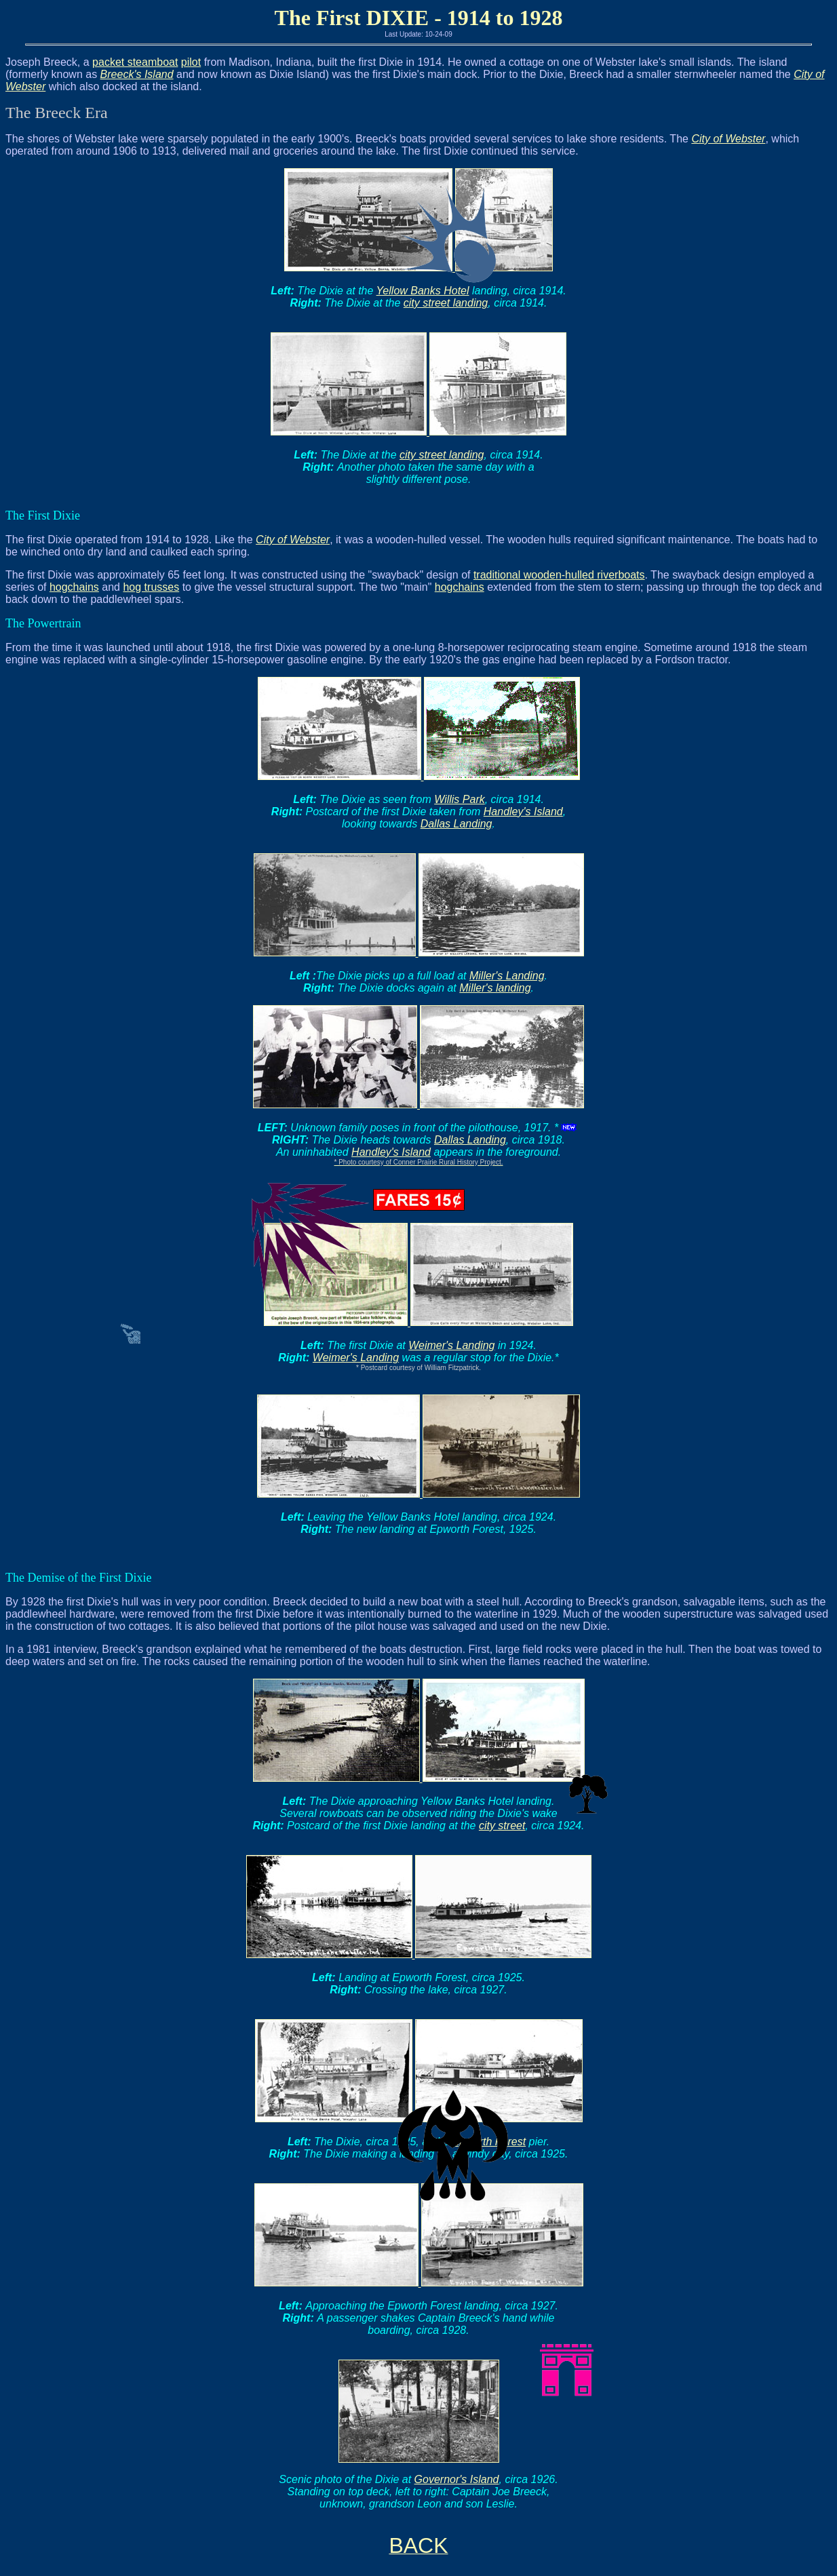 This screenshot has width=837, height=2576. I want to click on diablo or demon-themed game mode, so click(453, 2146).